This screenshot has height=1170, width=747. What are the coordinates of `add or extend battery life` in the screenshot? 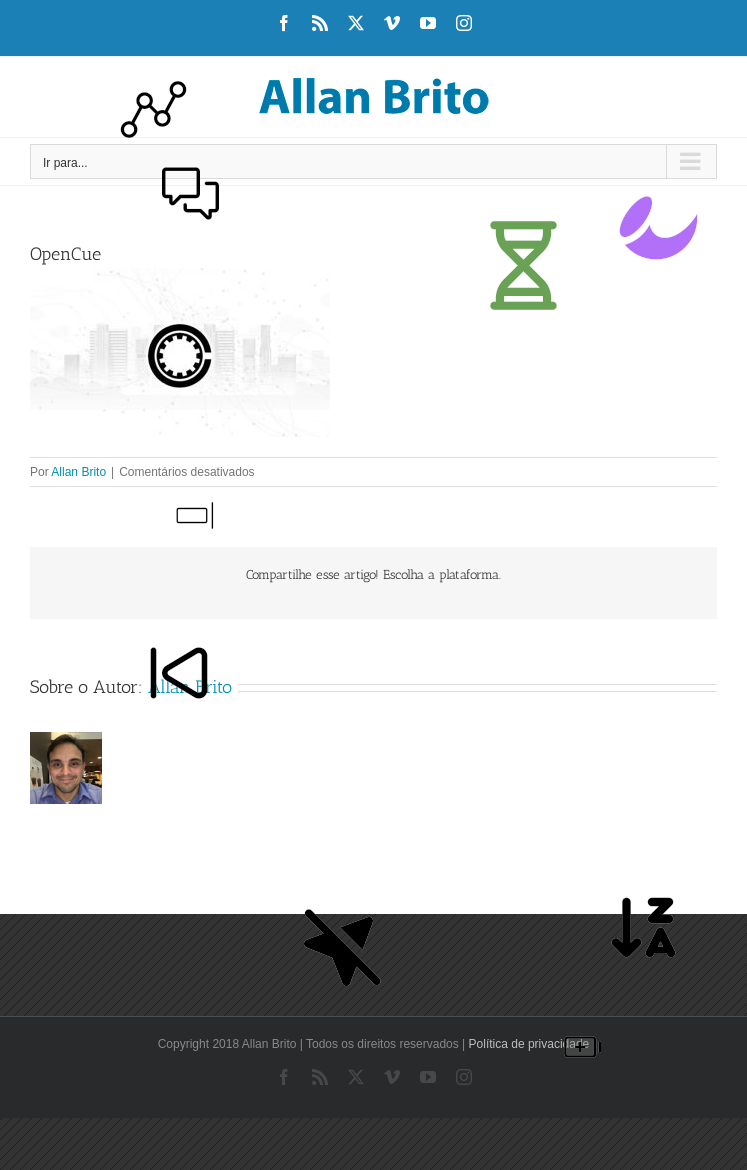 It's located at (582, 1047).